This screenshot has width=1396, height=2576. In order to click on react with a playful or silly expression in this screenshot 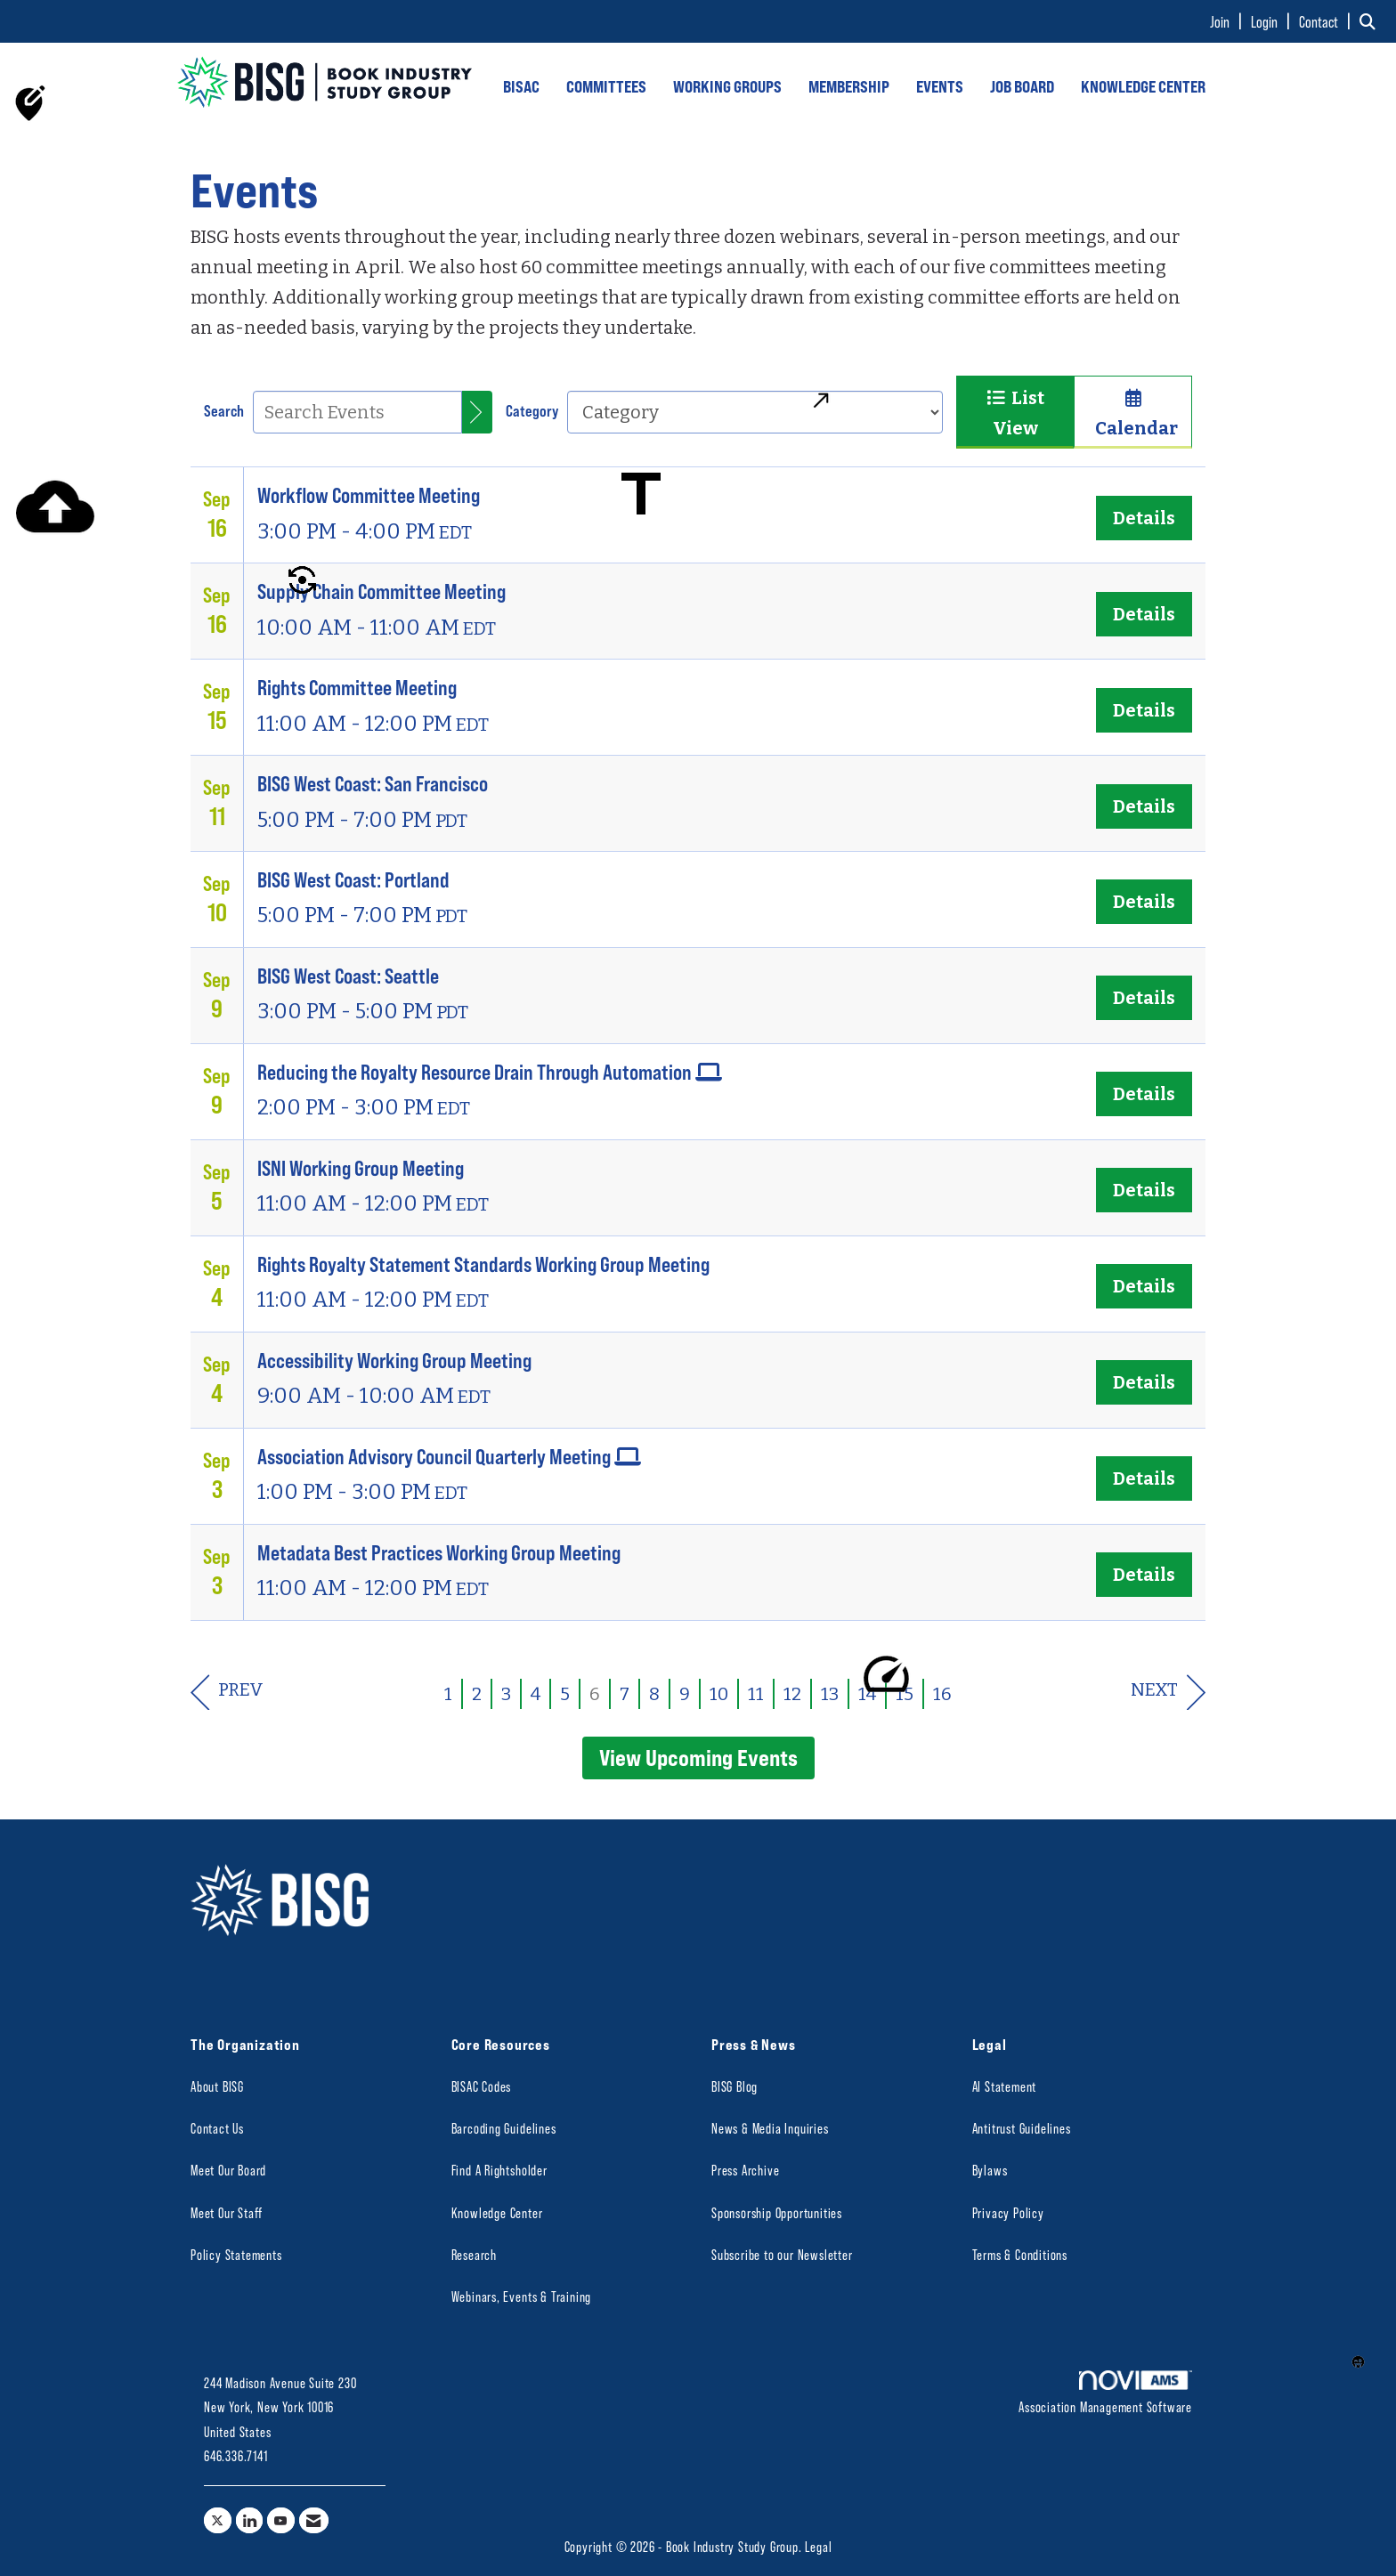, I will do `click(1358, 2361)`.